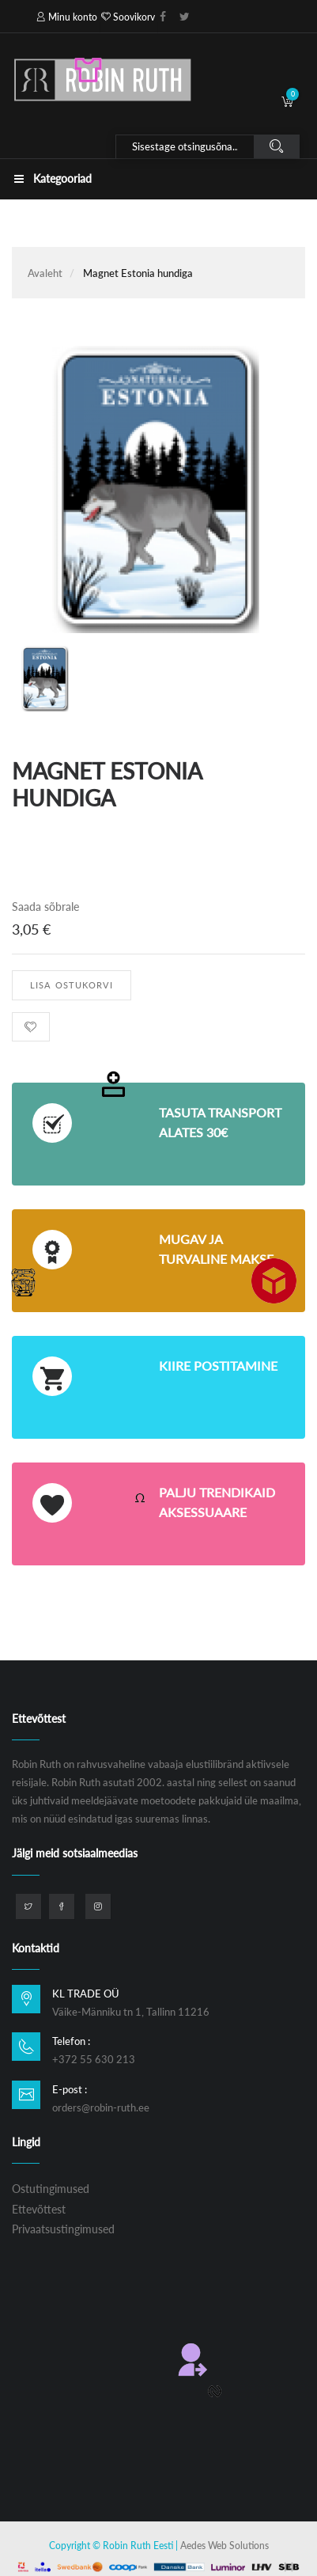  What do you see at coordinates (88, 70) in the screenshot?
I see `browse clothing or apparel items` at bounding box center [88, 70].